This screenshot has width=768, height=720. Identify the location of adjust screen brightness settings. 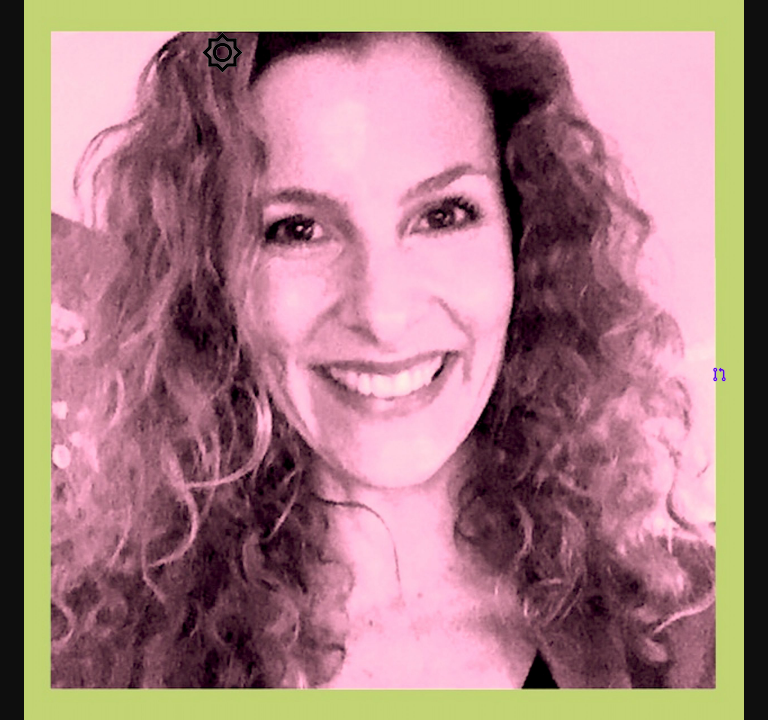
(222, 52).